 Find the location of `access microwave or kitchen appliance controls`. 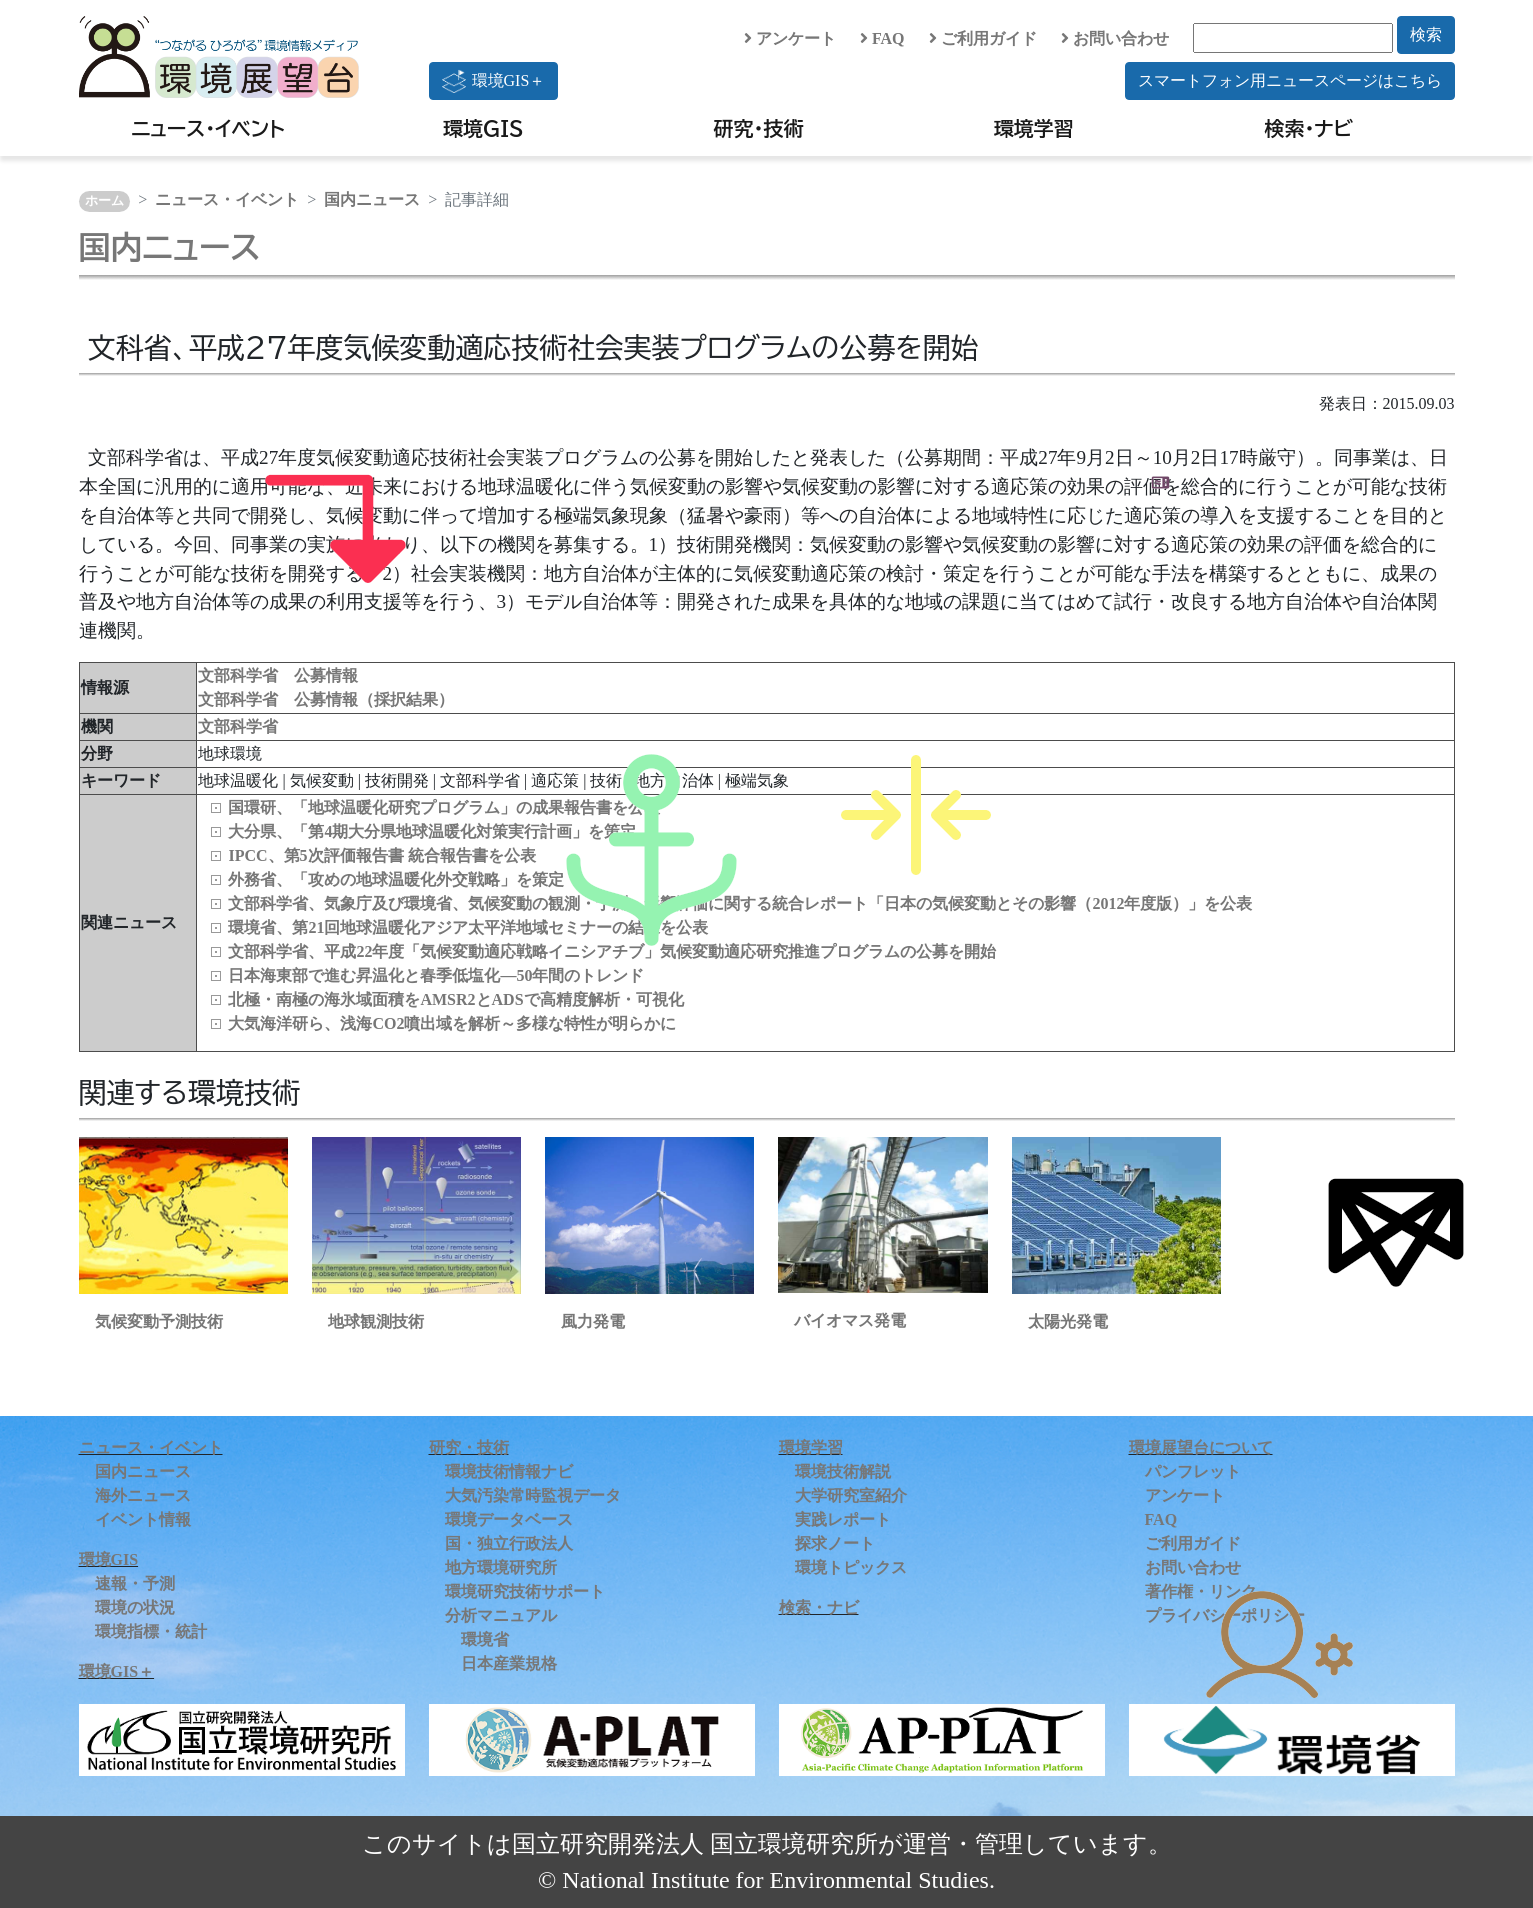

access microwave or kitchen appliance controls is located at coordinates (1160, 482).